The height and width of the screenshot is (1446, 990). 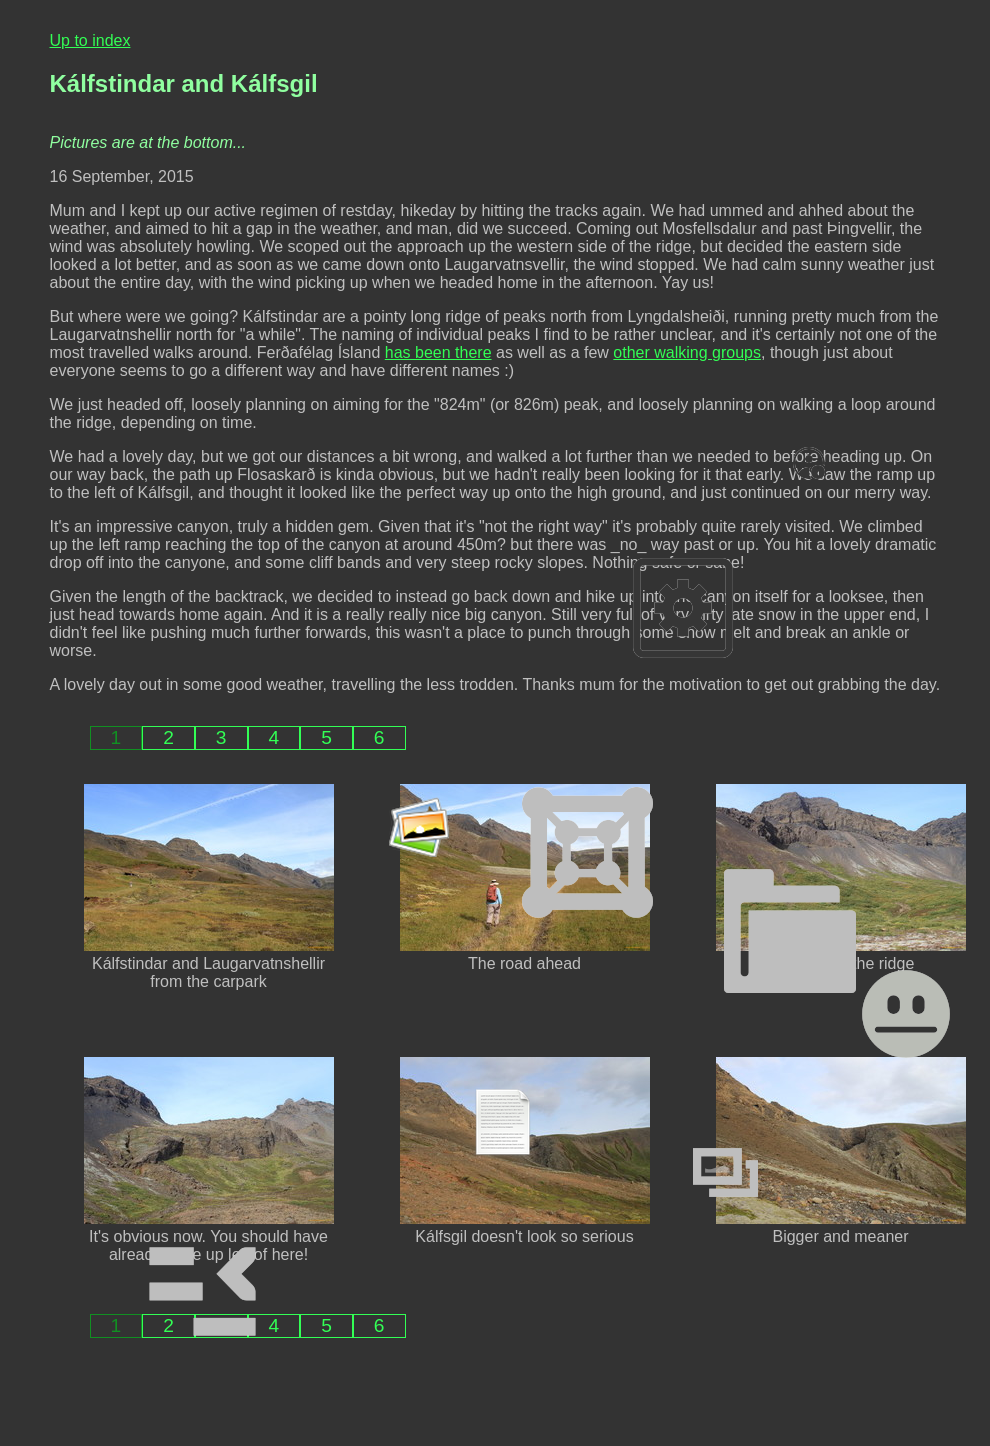 I want to click on indicates a photo or image collection, so click(x=725, y=1172).